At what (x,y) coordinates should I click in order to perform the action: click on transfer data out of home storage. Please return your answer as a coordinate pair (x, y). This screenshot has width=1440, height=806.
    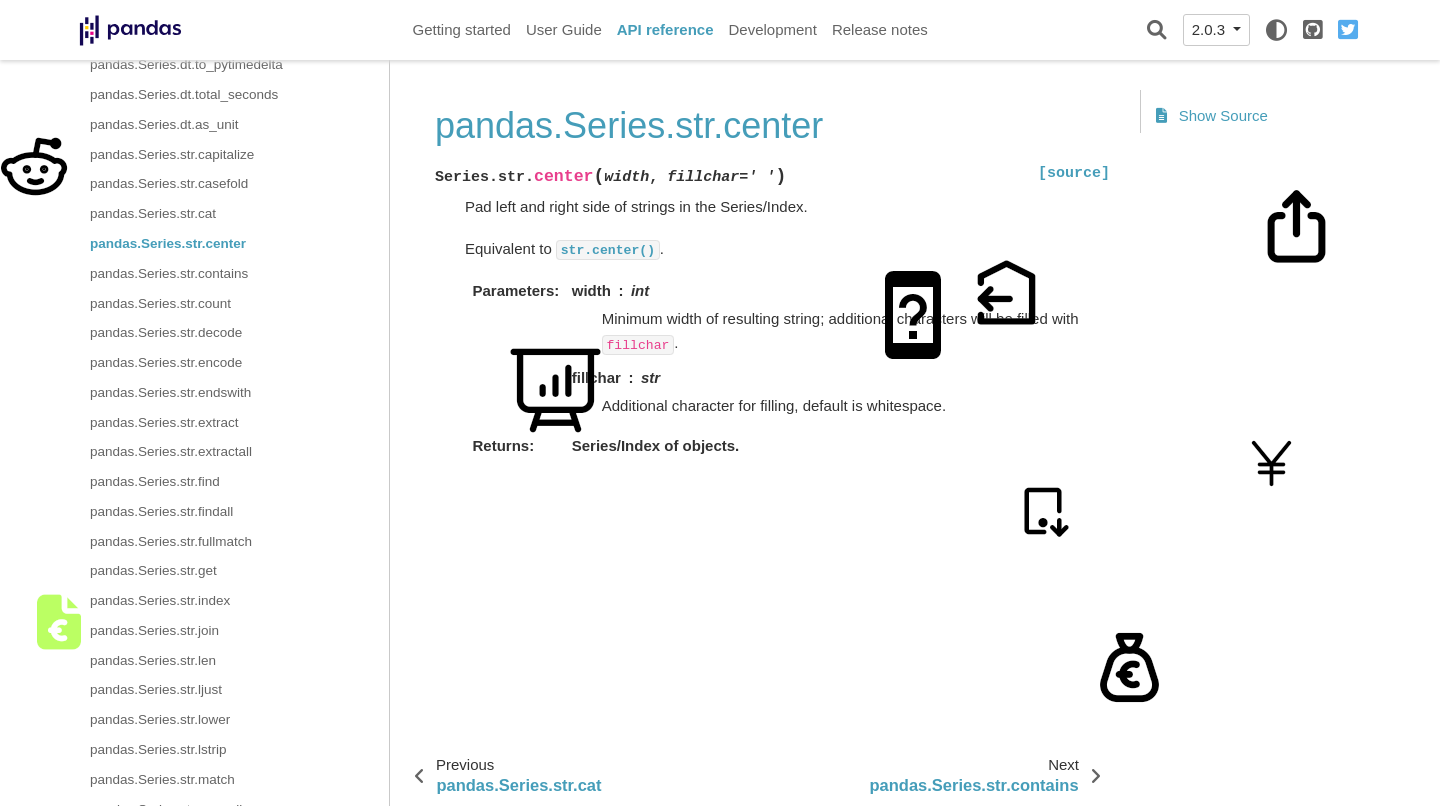
    Looking at the image, I should click on (1006, 292).